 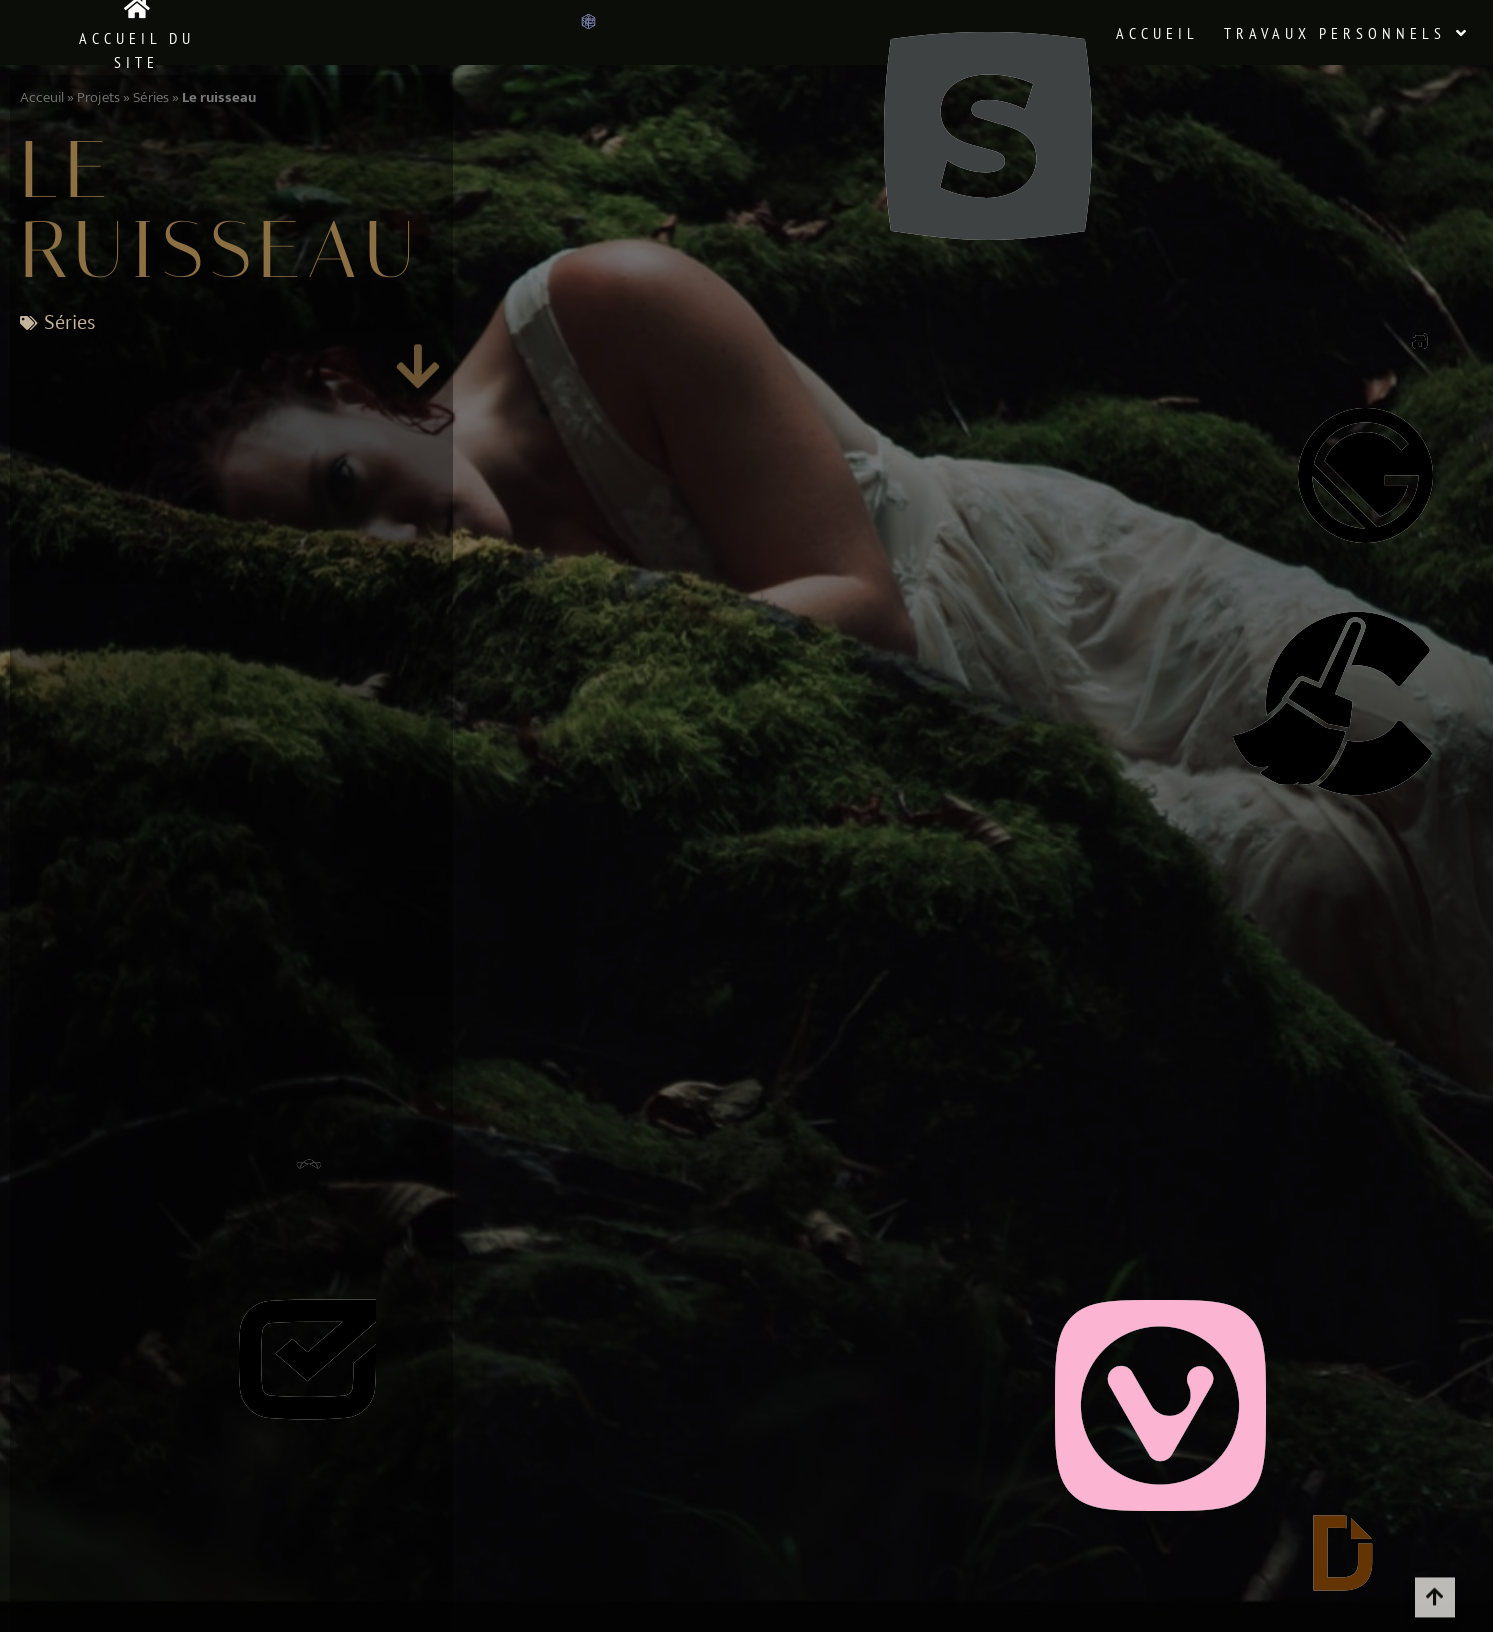 I want to click on critical role logo, so click(x=588, y=21).